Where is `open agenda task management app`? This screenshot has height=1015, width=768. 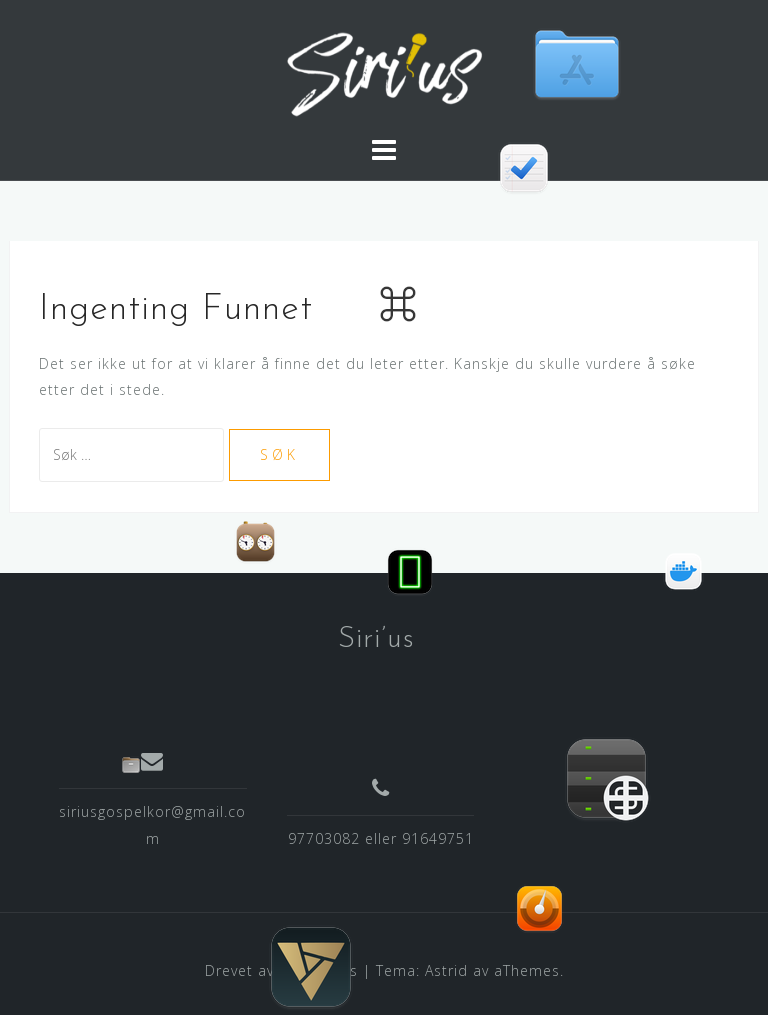 open agenda task management app is located at coordinates (524, 168).